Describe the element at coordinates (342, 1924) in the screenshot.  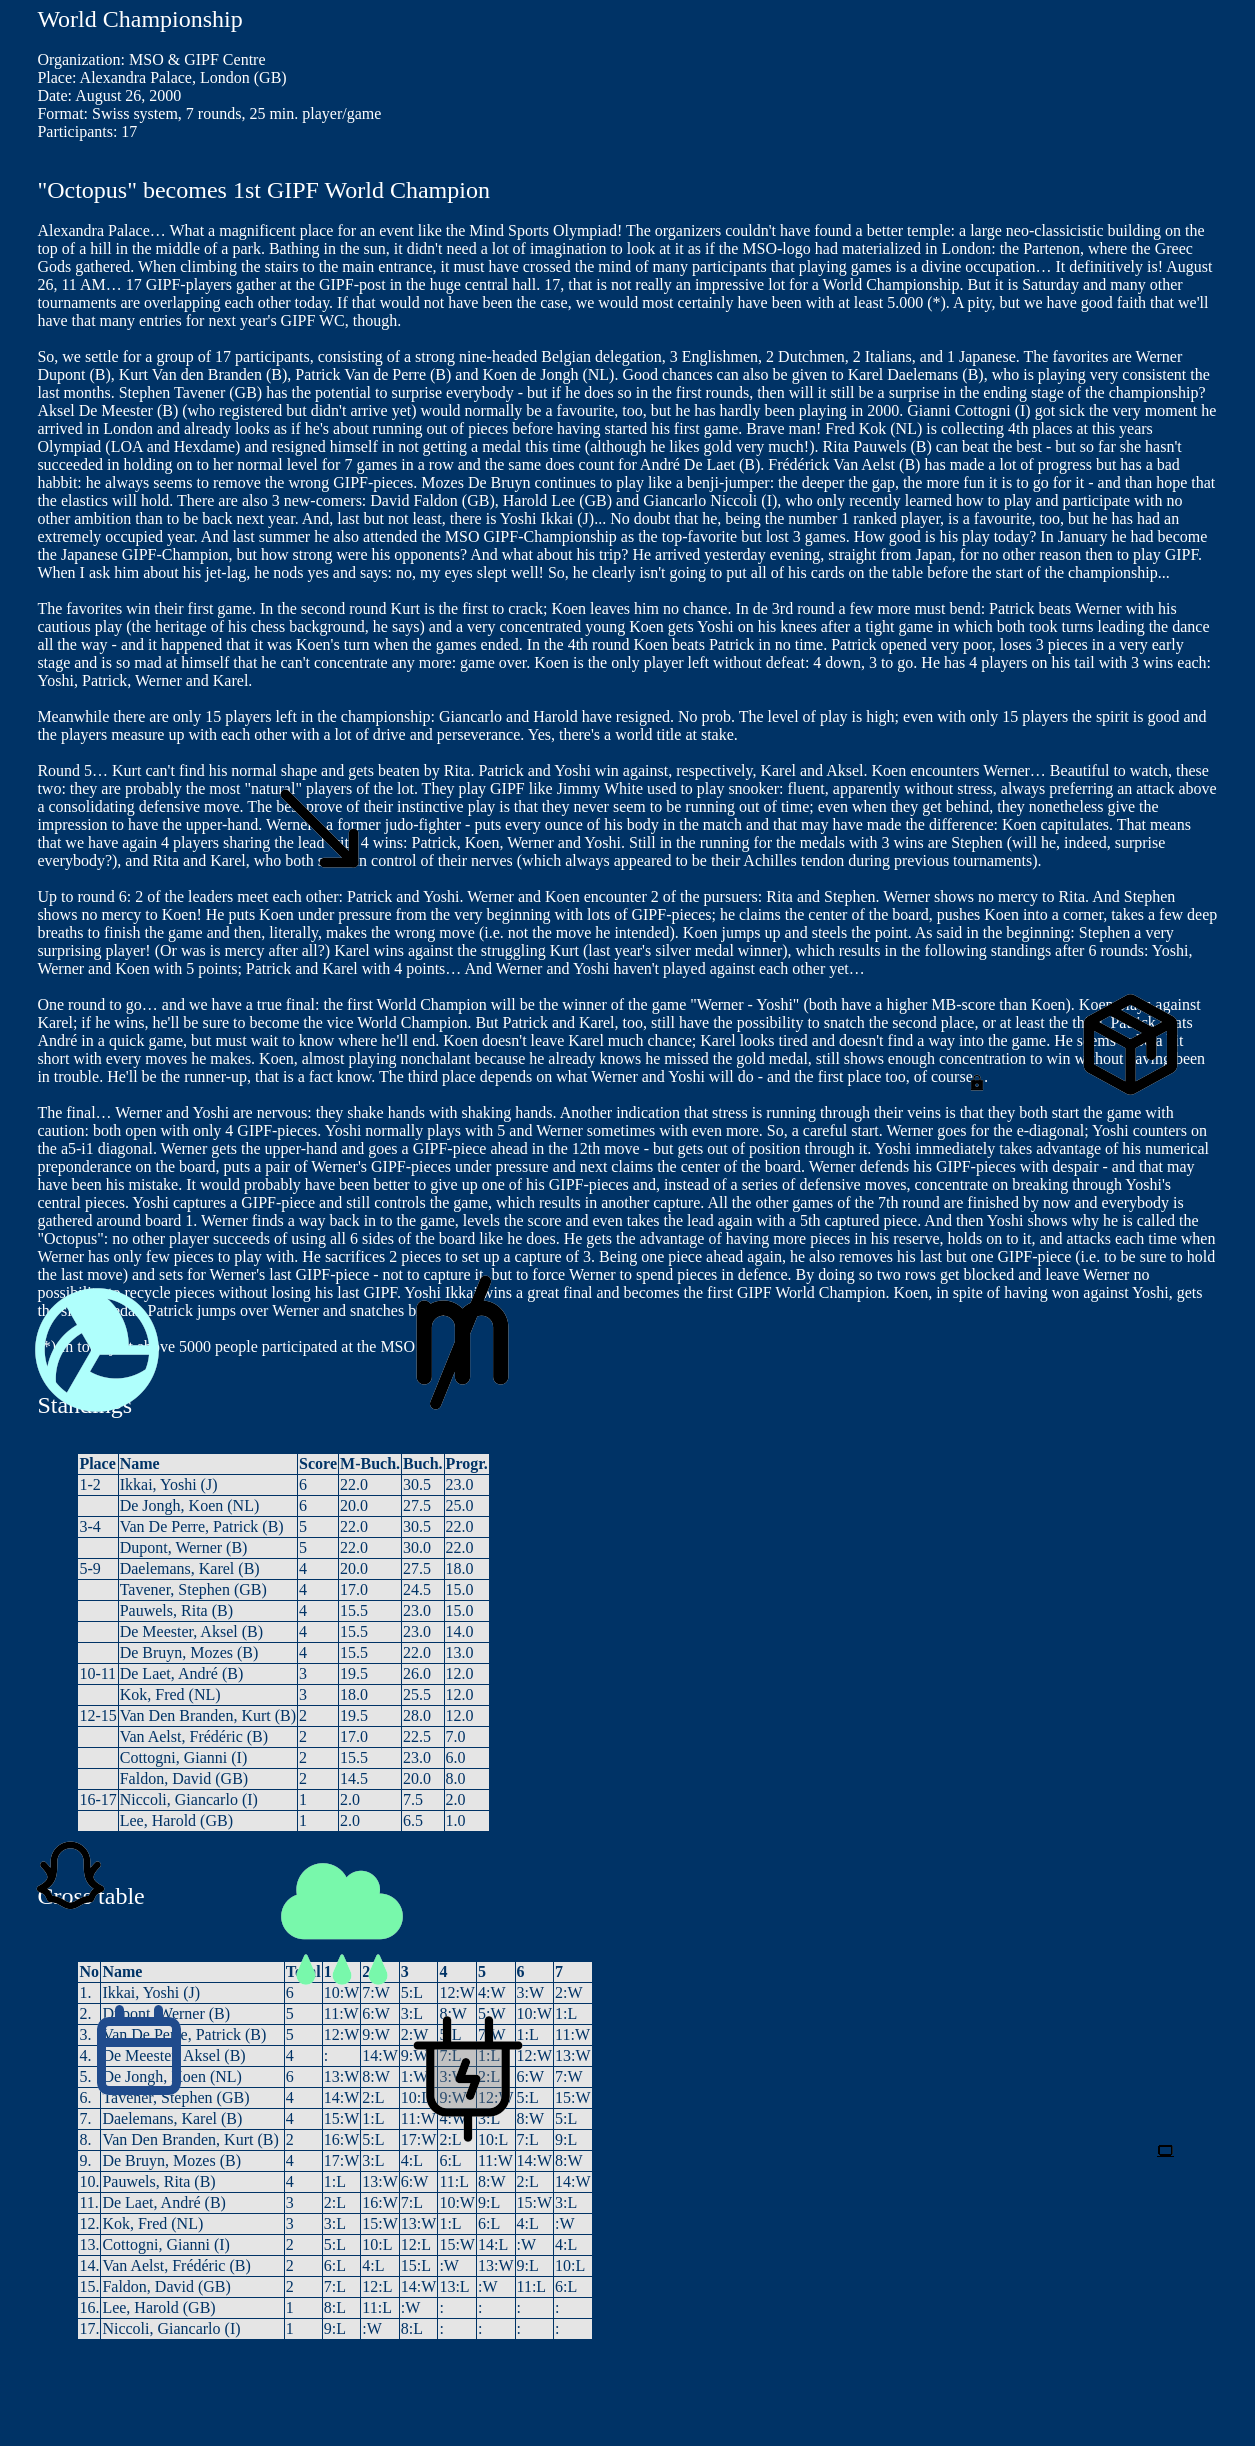
I see `indicates rainy weather conditions` at that location.